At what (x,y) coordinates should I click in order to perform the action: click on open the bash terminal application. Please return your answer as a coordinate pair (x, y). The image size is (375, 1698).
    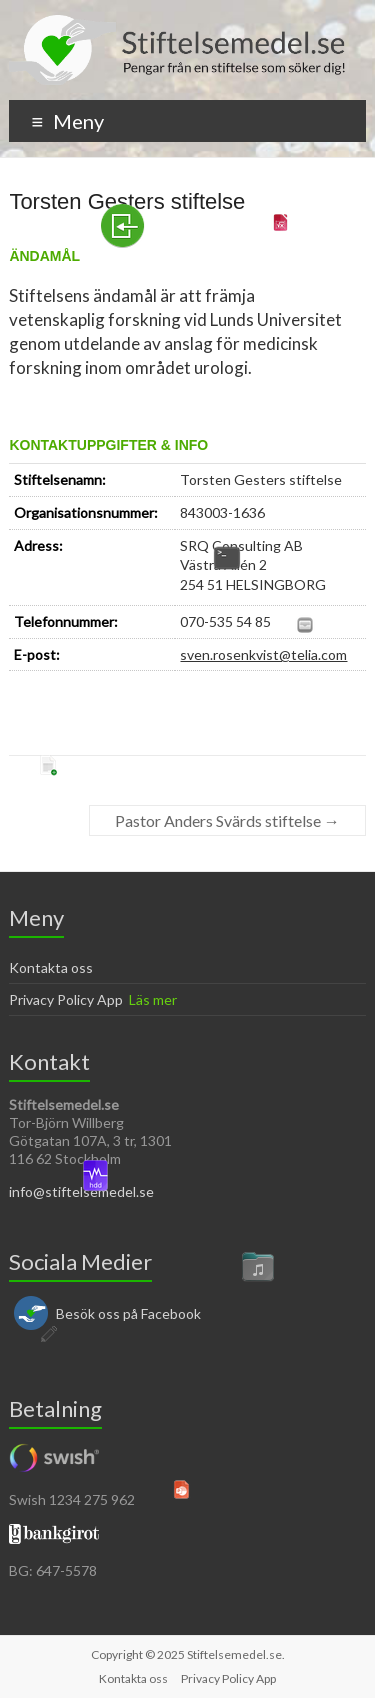
    Looking at the image, I should click on (227, 558).